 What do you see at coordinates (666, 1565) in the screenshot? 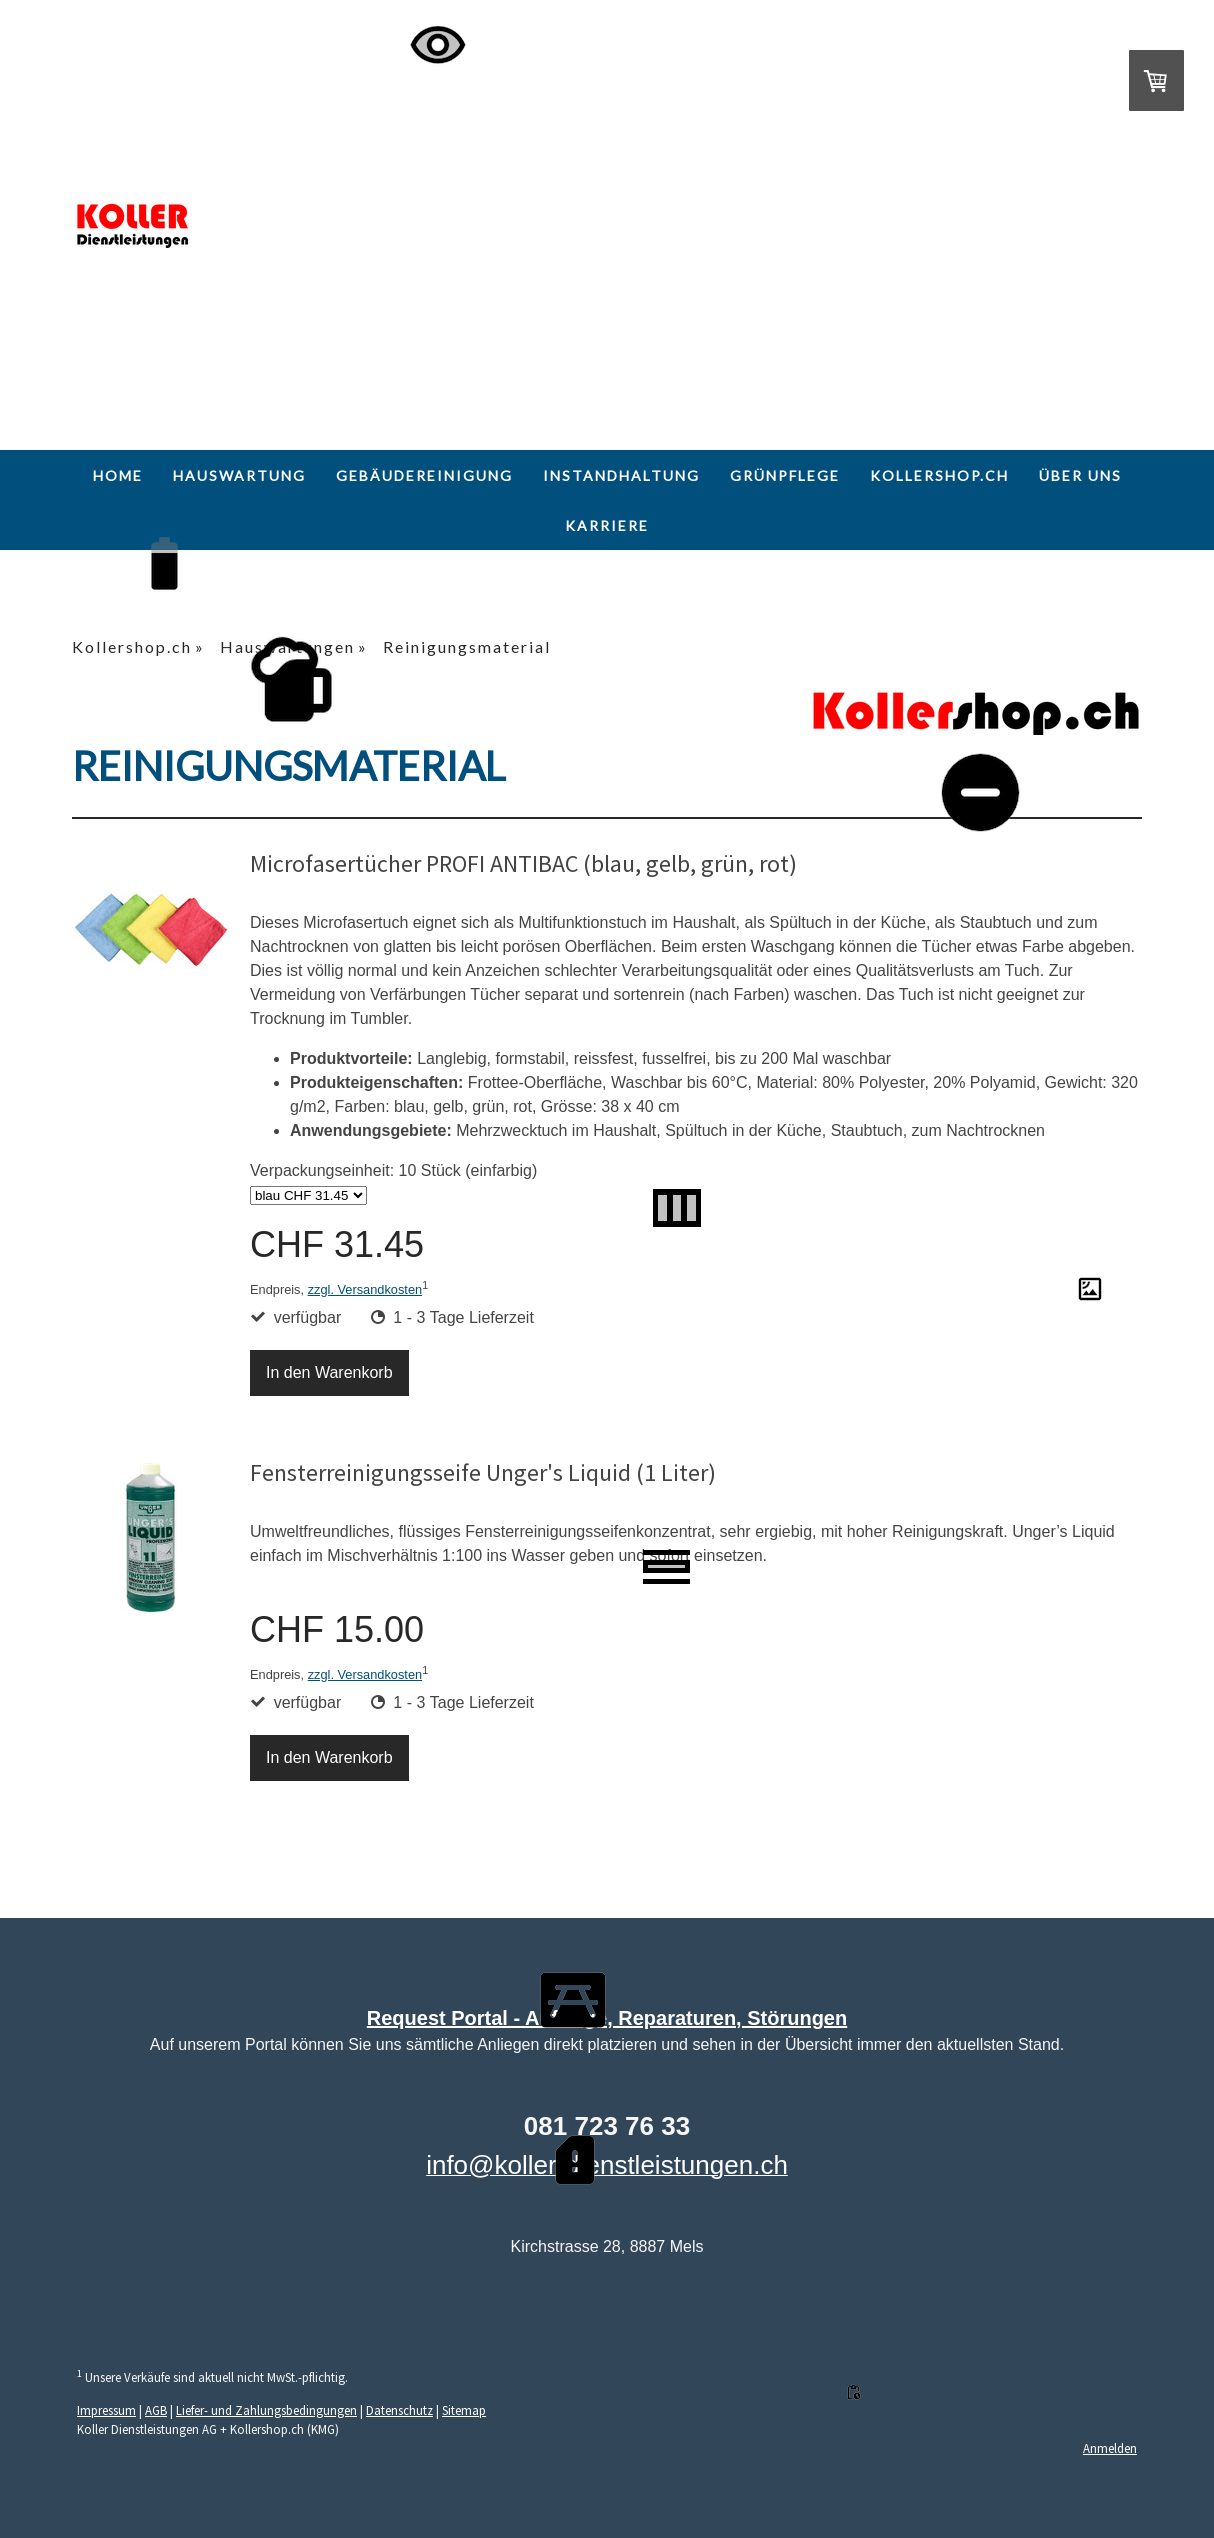
I see `switch to day view in calendar` at bounding box center [666, 1565].